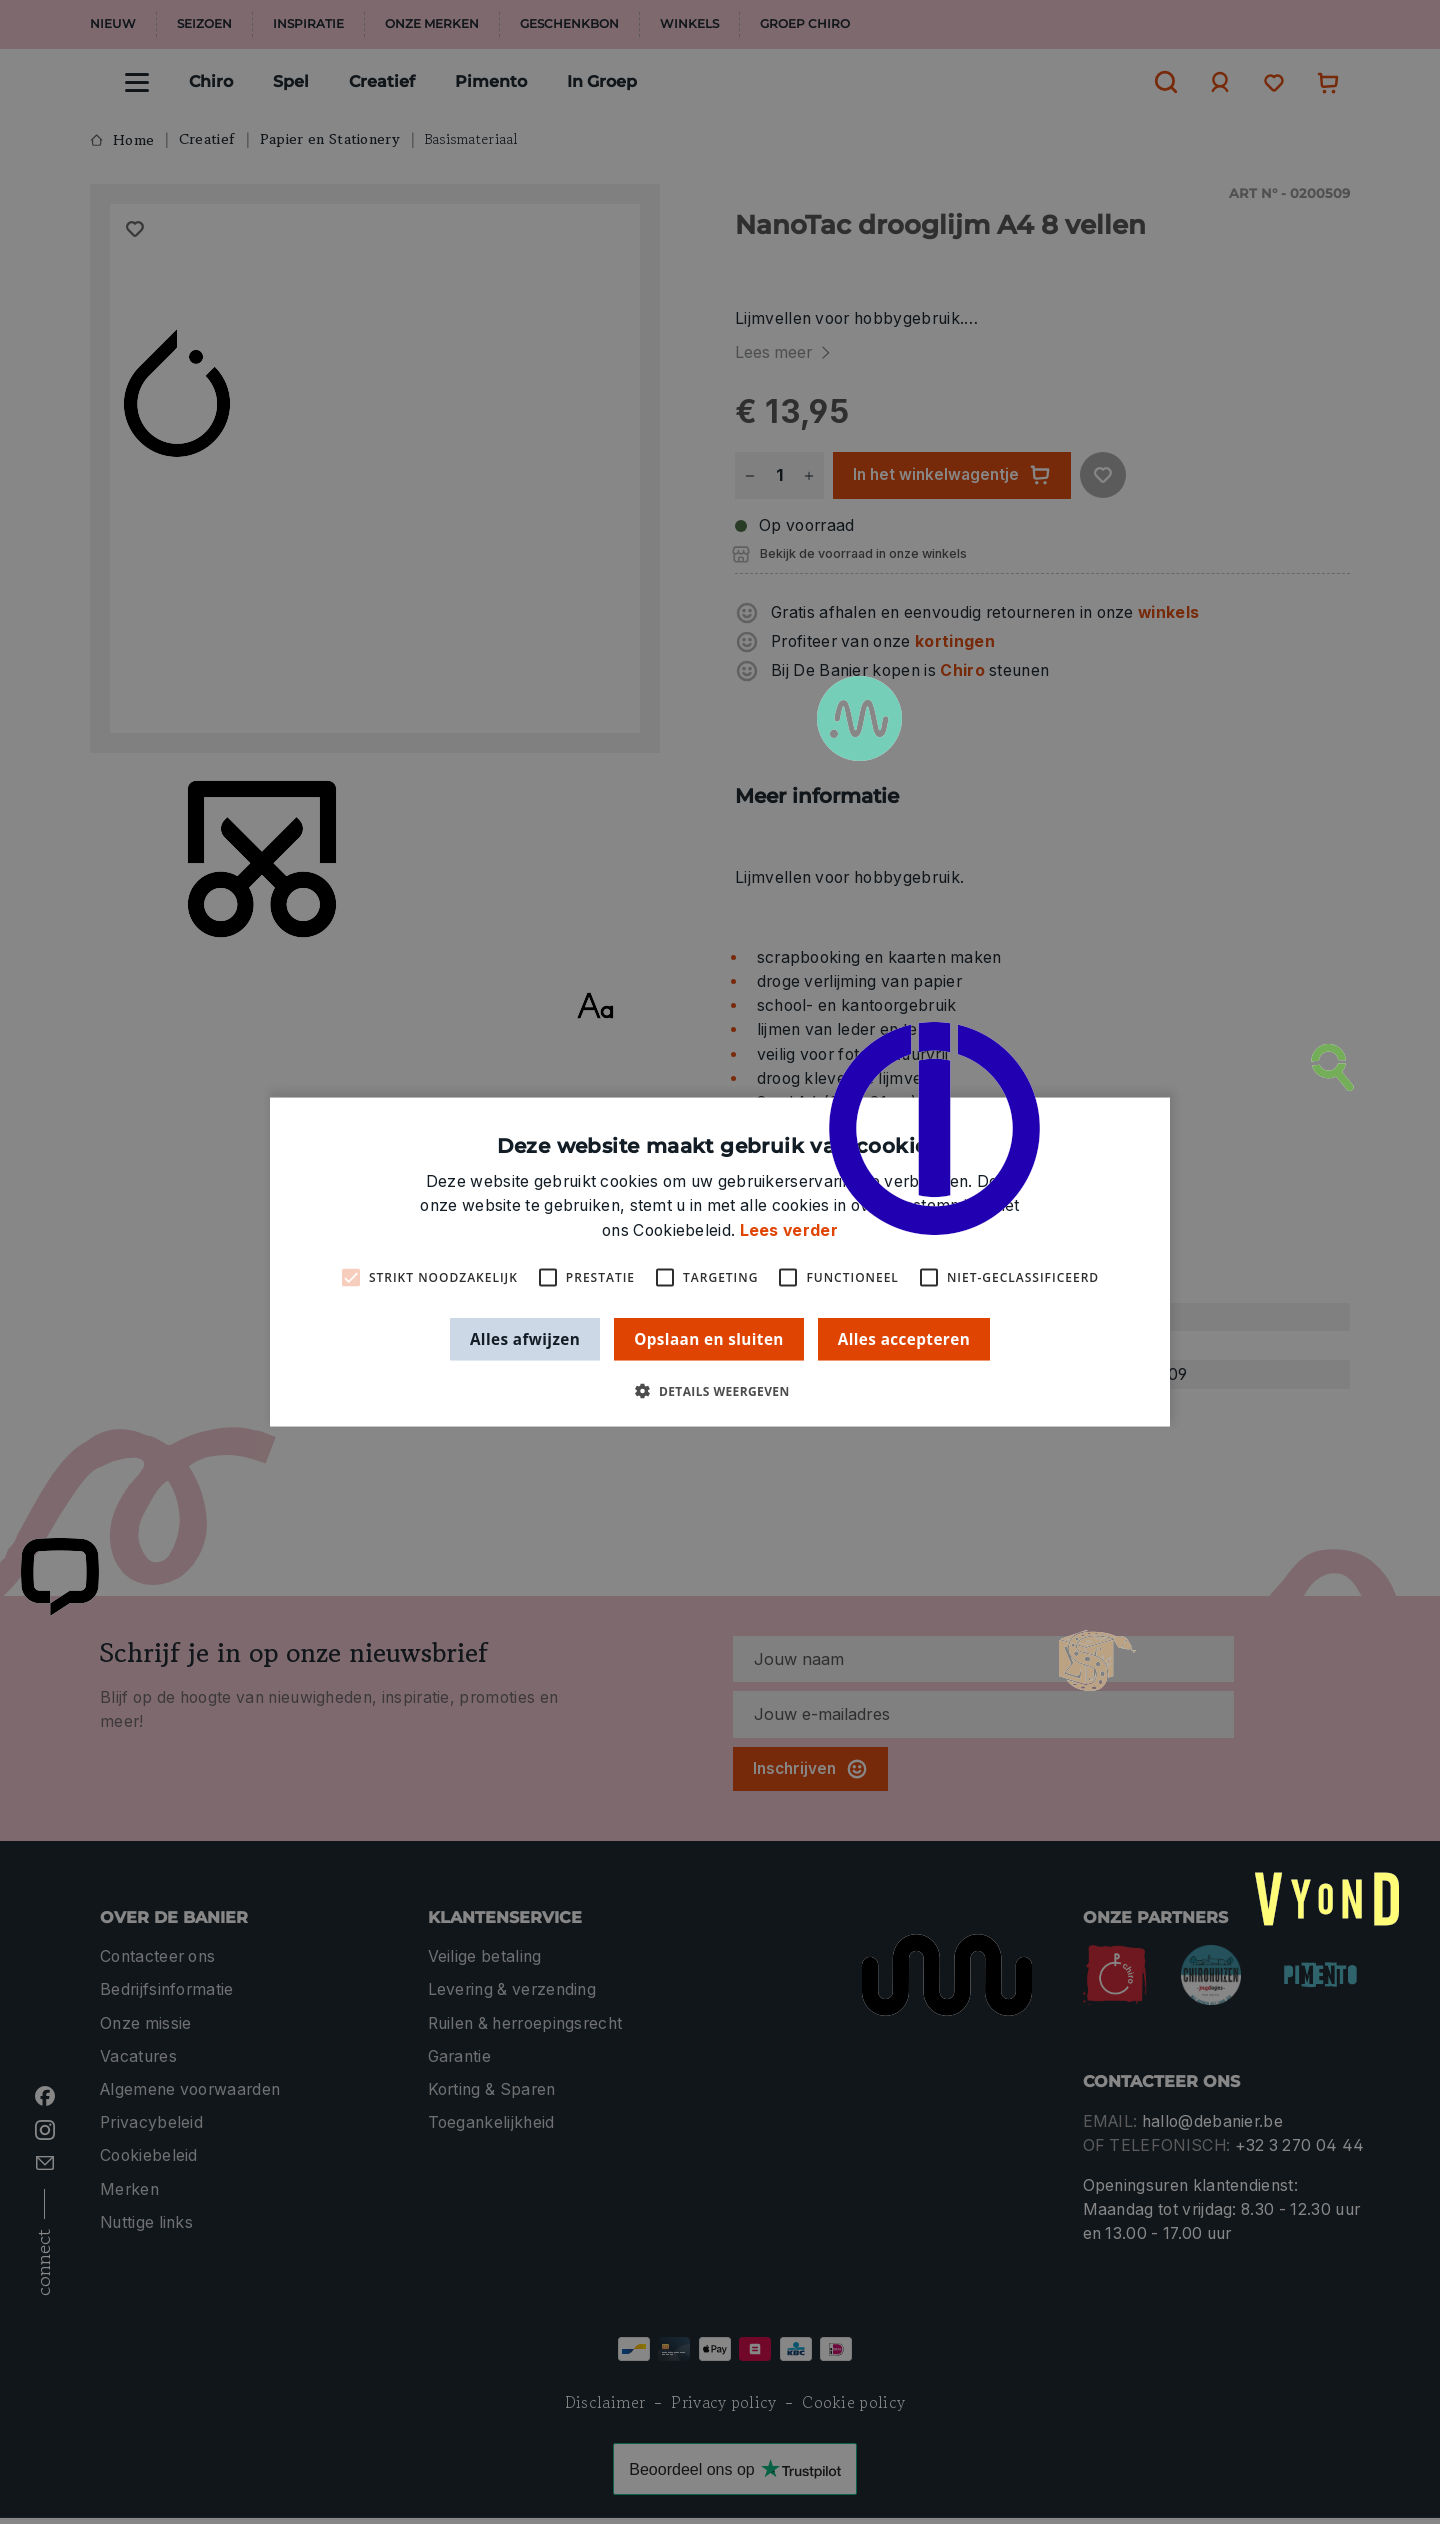 This screenshot has height=2524, width=1440. What do you see at coordinates (934, 1128) in the screenshot?
I see `open ioBroker smart home dashboard` at bounding box center [934, 1128].